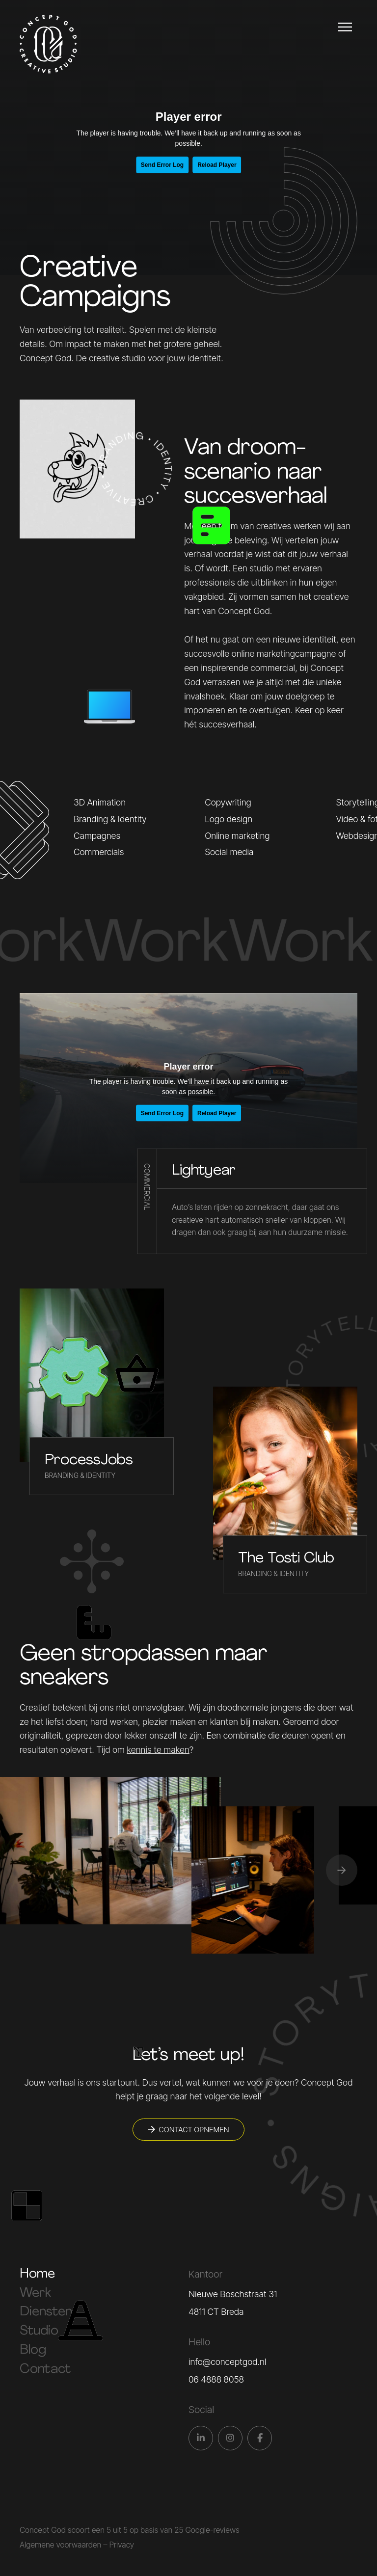 The width and height of the screenshot is (377, 2576). Describe the element at coordinates (137, 1374) in the screenshot. I see `view your shopping basket` at that location.